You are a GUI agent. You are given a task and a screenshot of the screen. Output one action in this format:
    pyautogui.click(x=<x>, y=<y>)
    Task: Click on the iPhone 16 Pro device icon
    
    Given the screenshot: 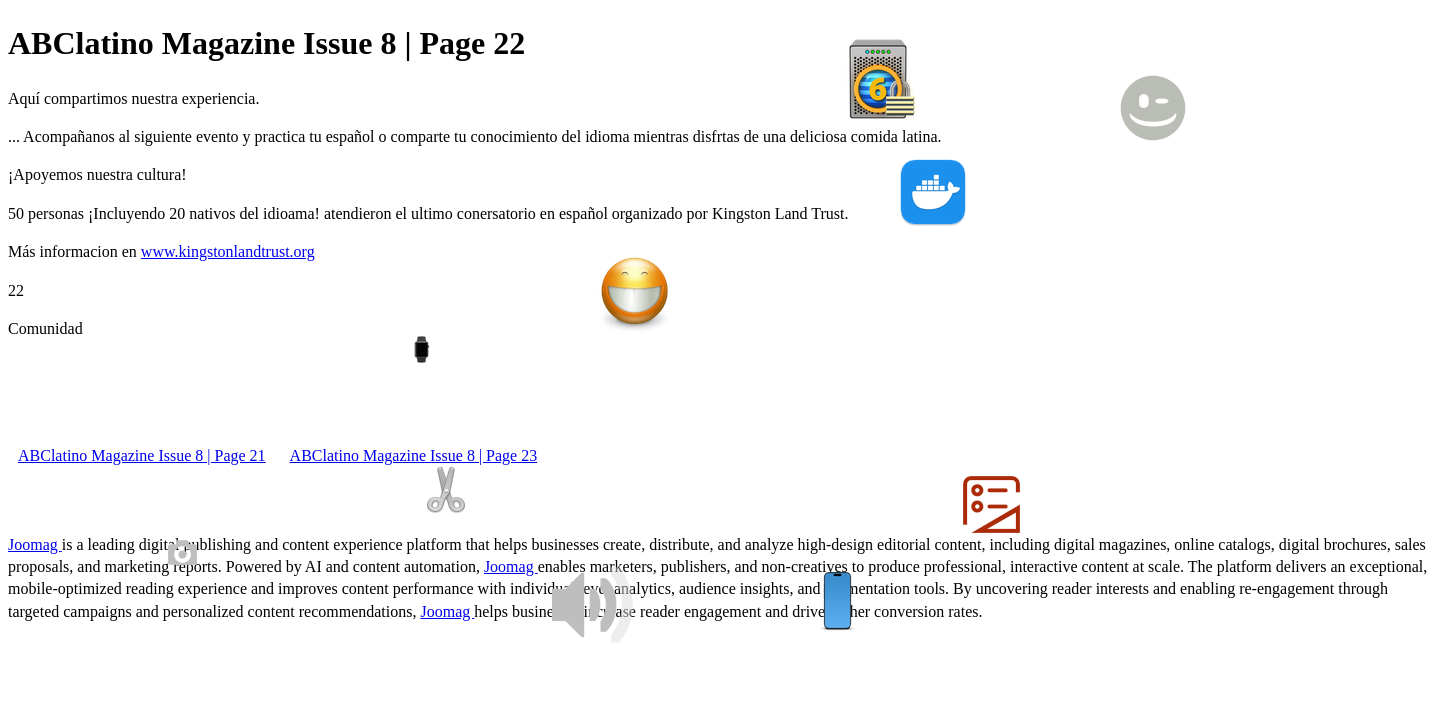 What is the action you would take?
    pyautogui.click(x=837, y=601)
    